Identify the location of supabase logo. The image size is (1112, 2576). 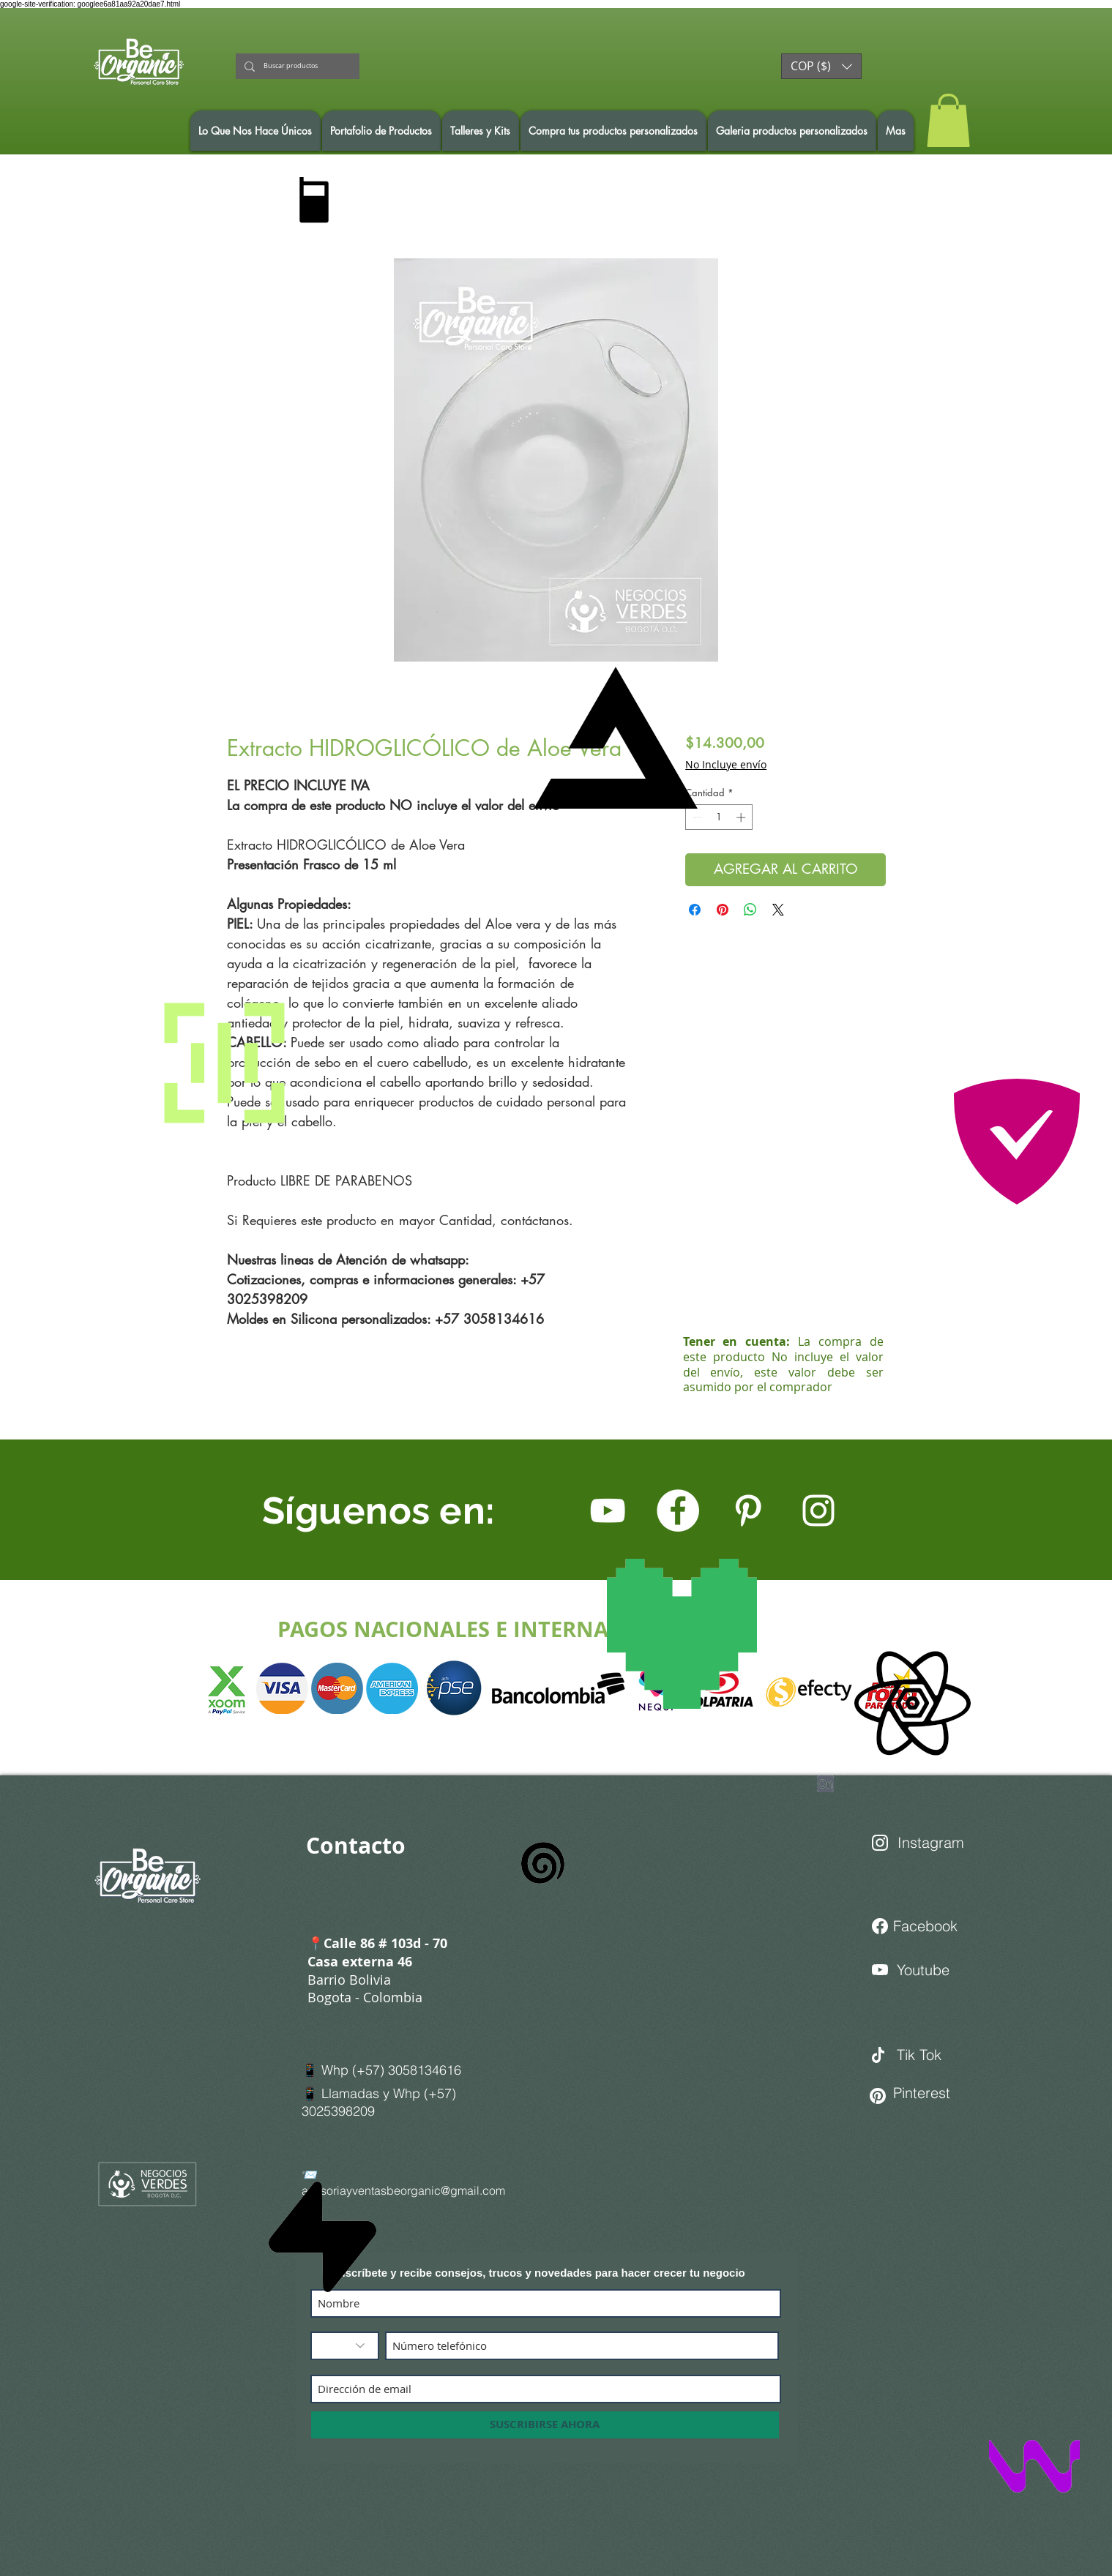
(322, 2236).